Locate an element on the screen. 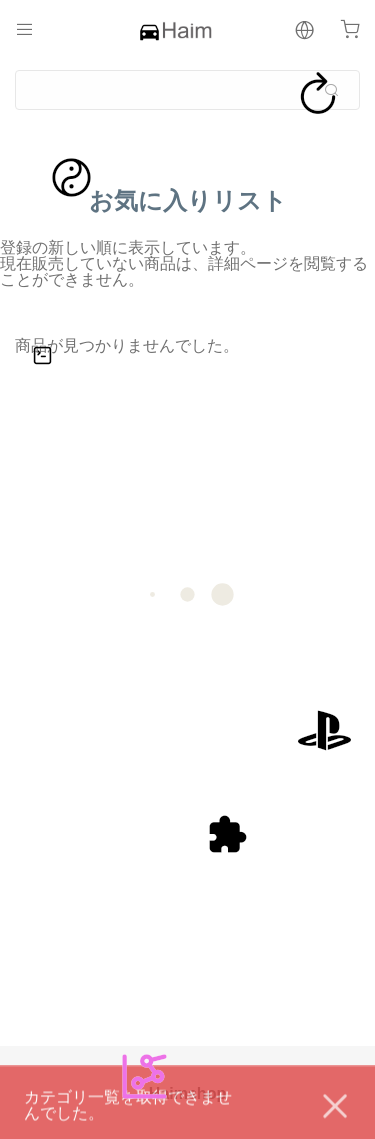 Image resolution: width=375 pixels, height=1139 pixels. toggle balance or harmony mode is located at coordinates (71, 177).